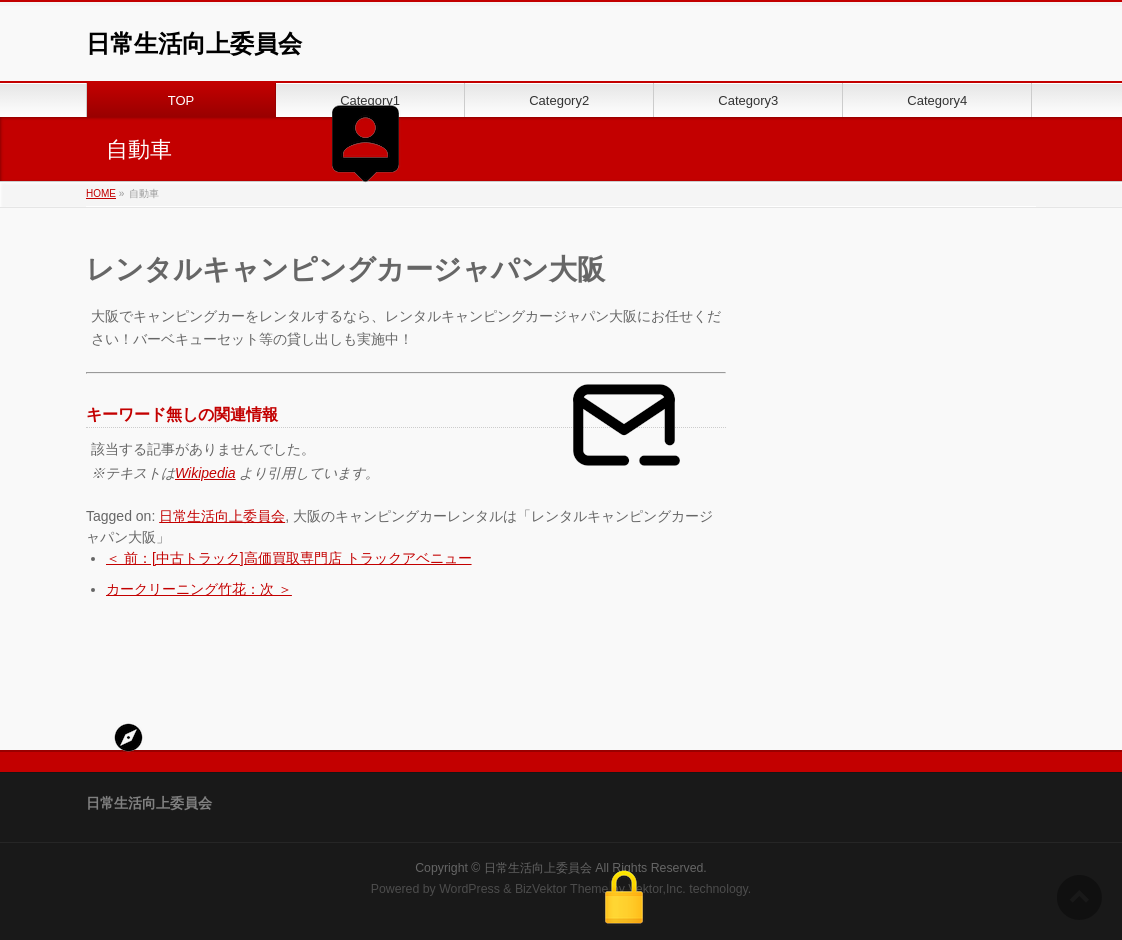 Image resolution: width=1122 pixels, height=940 pixels. Describe the element at coordinates (128, 737) in the screenshot. I see `explore nearby places or content` at that location.